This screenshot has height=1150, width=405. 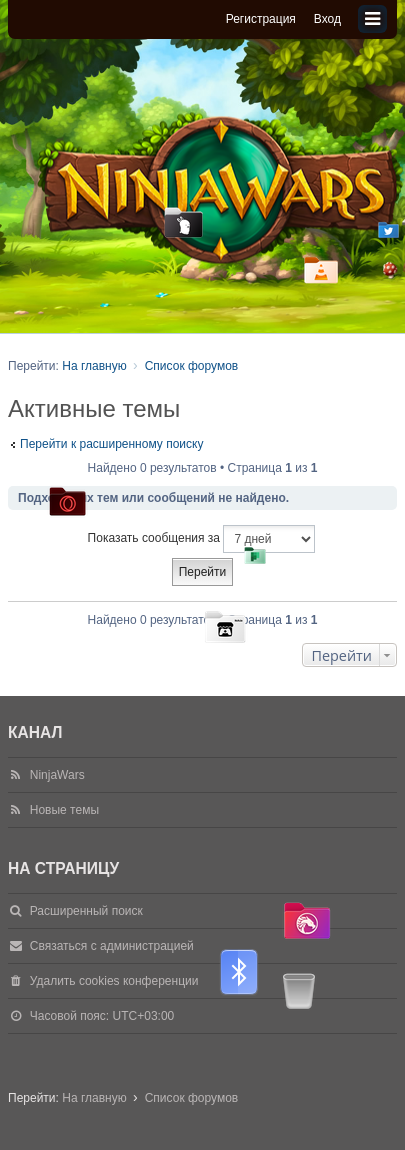 What do you see at coordinates (67, 502) in the screenshot?
I see `open Opera GX browser files folder` at bounding box center [67, 502].